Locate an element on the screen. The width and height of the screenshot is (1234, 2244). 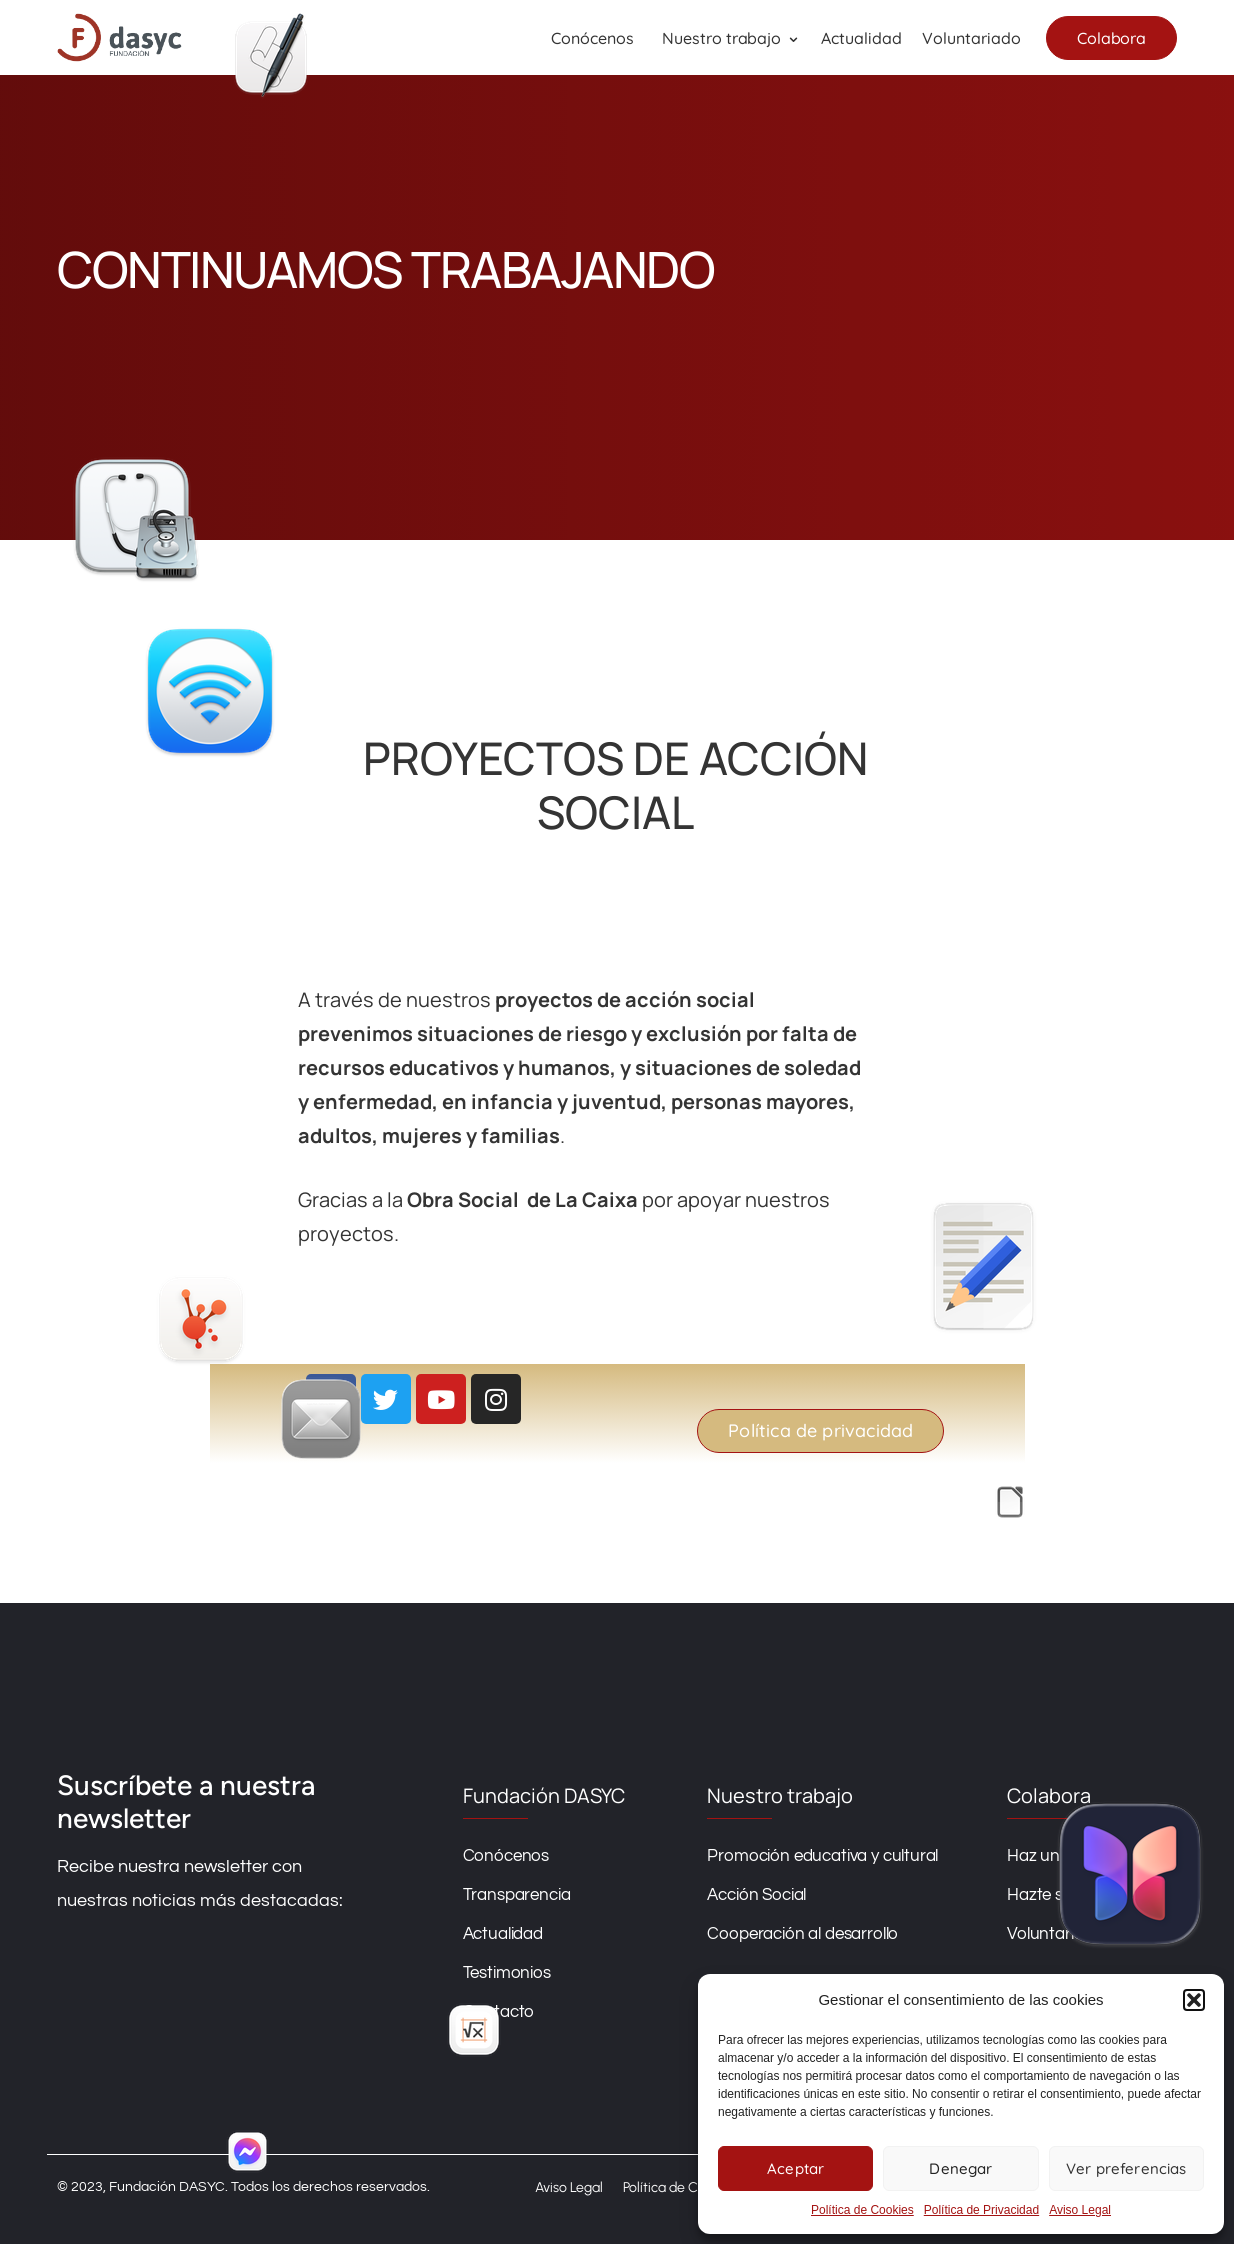
launch visualvm application is located at coordinates (201, 1319).